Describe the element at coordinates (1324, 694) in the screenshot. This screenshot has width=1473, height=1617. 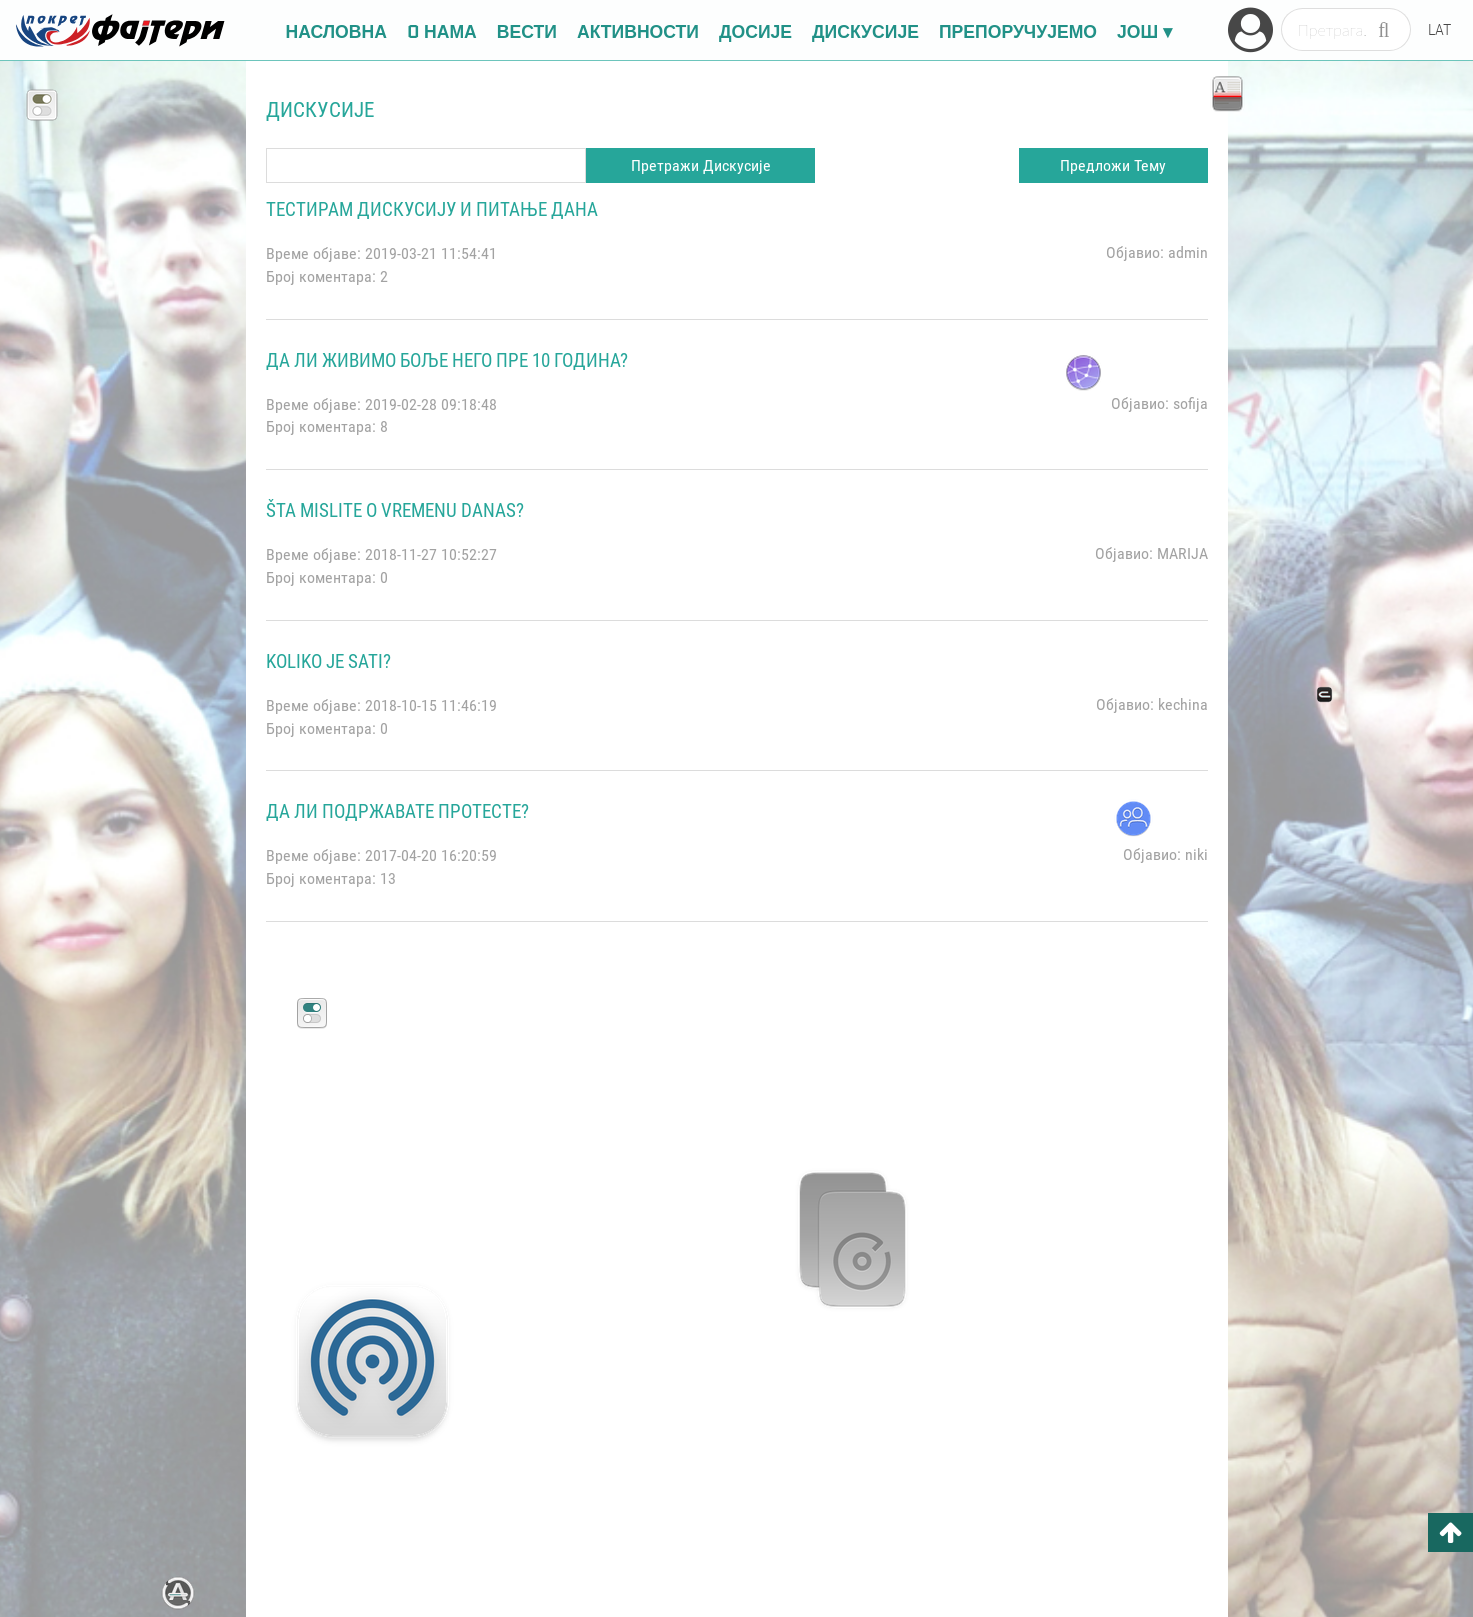
I see `launch crysis game` at that location.